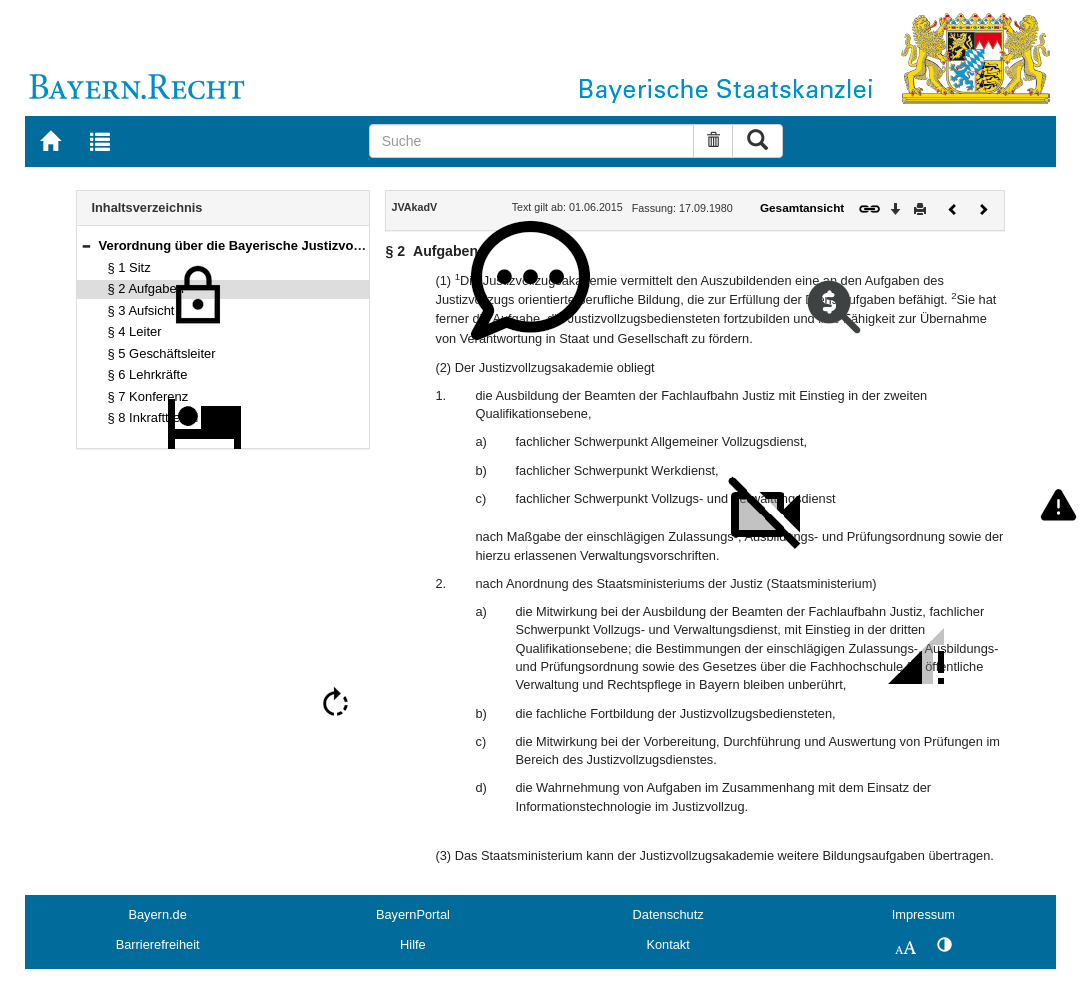 The height and width of the screenshot is (999, 1081). What do you see at coordinates (916, 656) in the screenshot?
I see `indicates weak cellular signal with no internet connection` at bounding box center [916, 656].